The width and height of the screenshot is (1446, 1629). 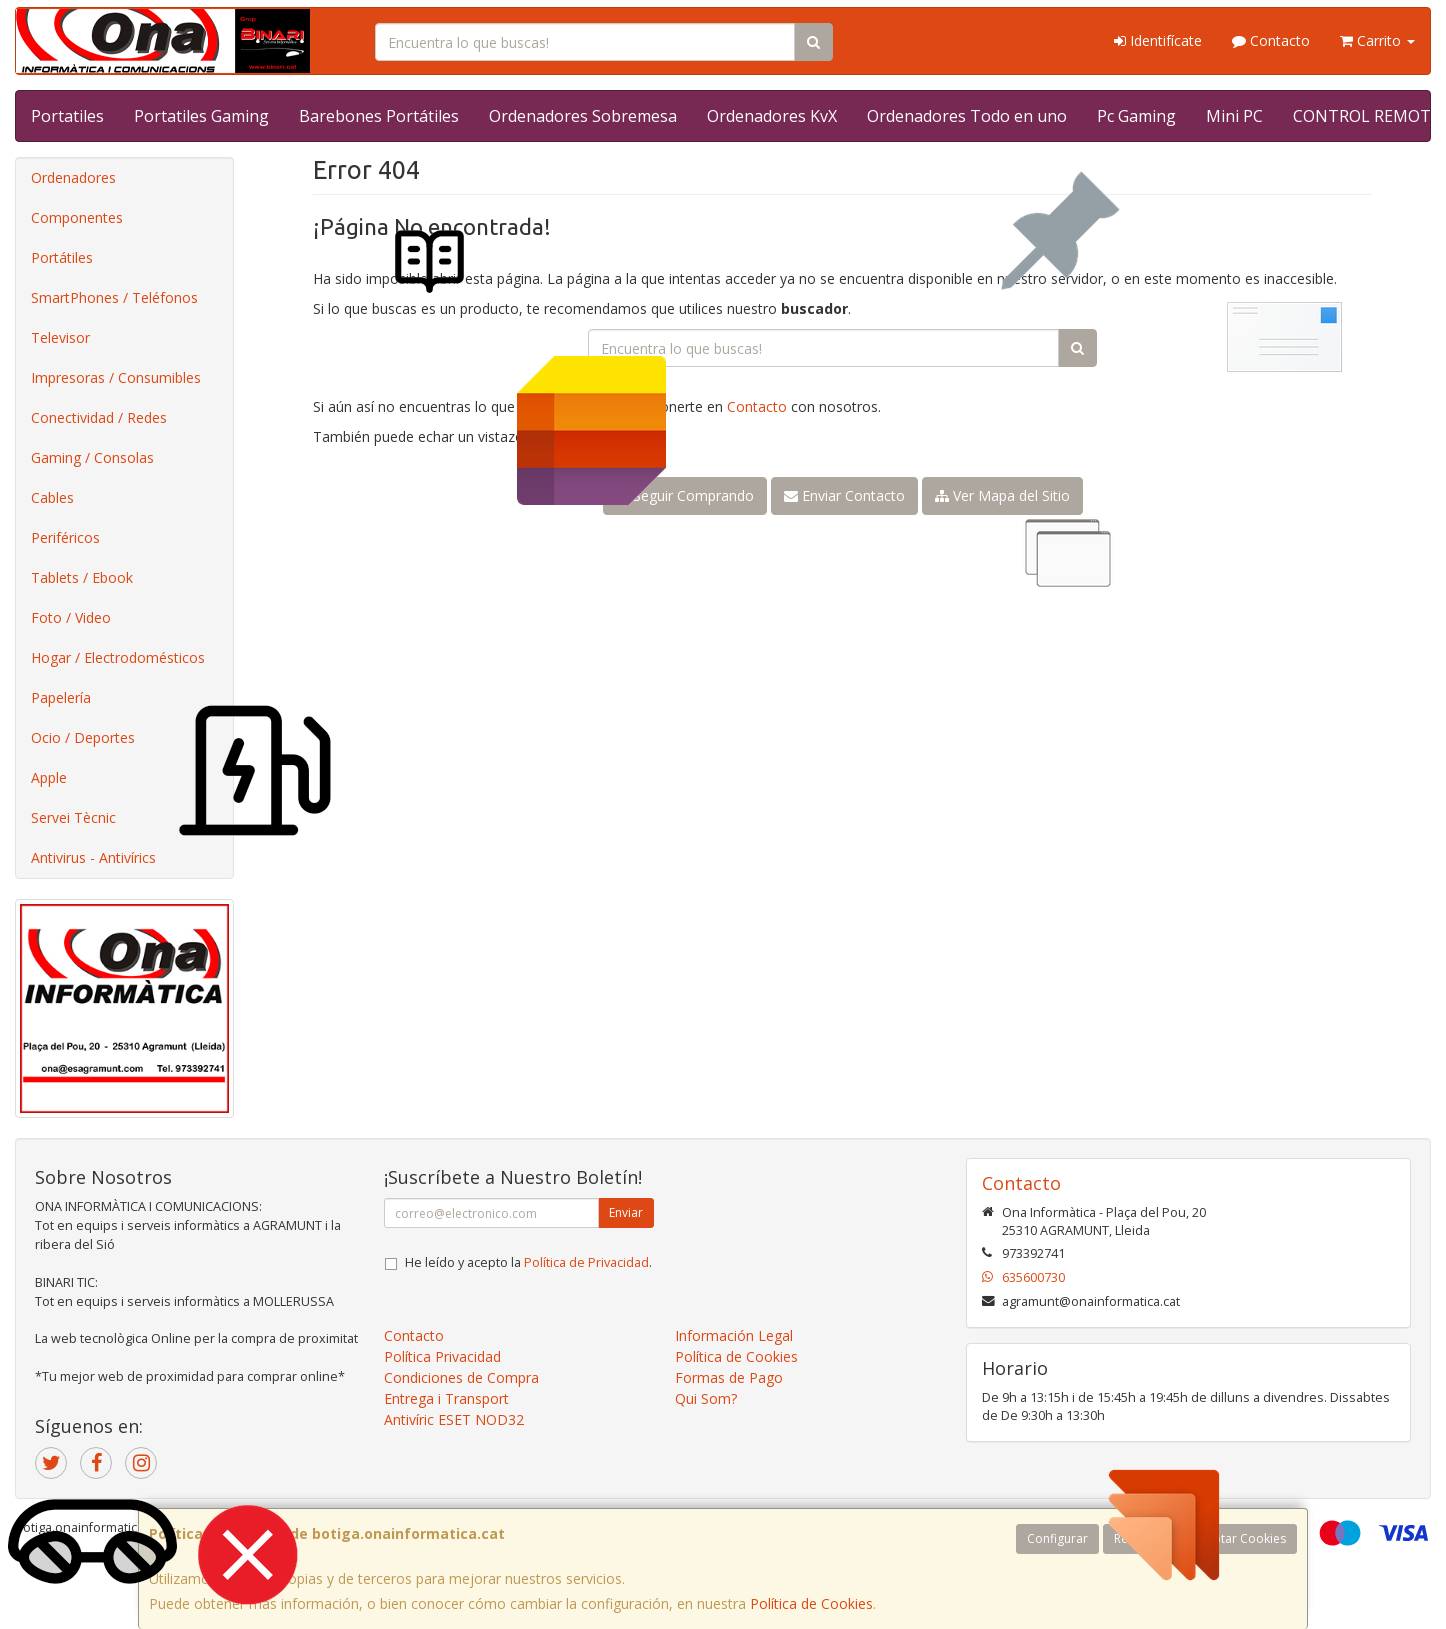 What do you see at coordinates (248, 1555) in the screenshot?
I see `OneDrive sync error or failure` at bounding box center [248, 1555].